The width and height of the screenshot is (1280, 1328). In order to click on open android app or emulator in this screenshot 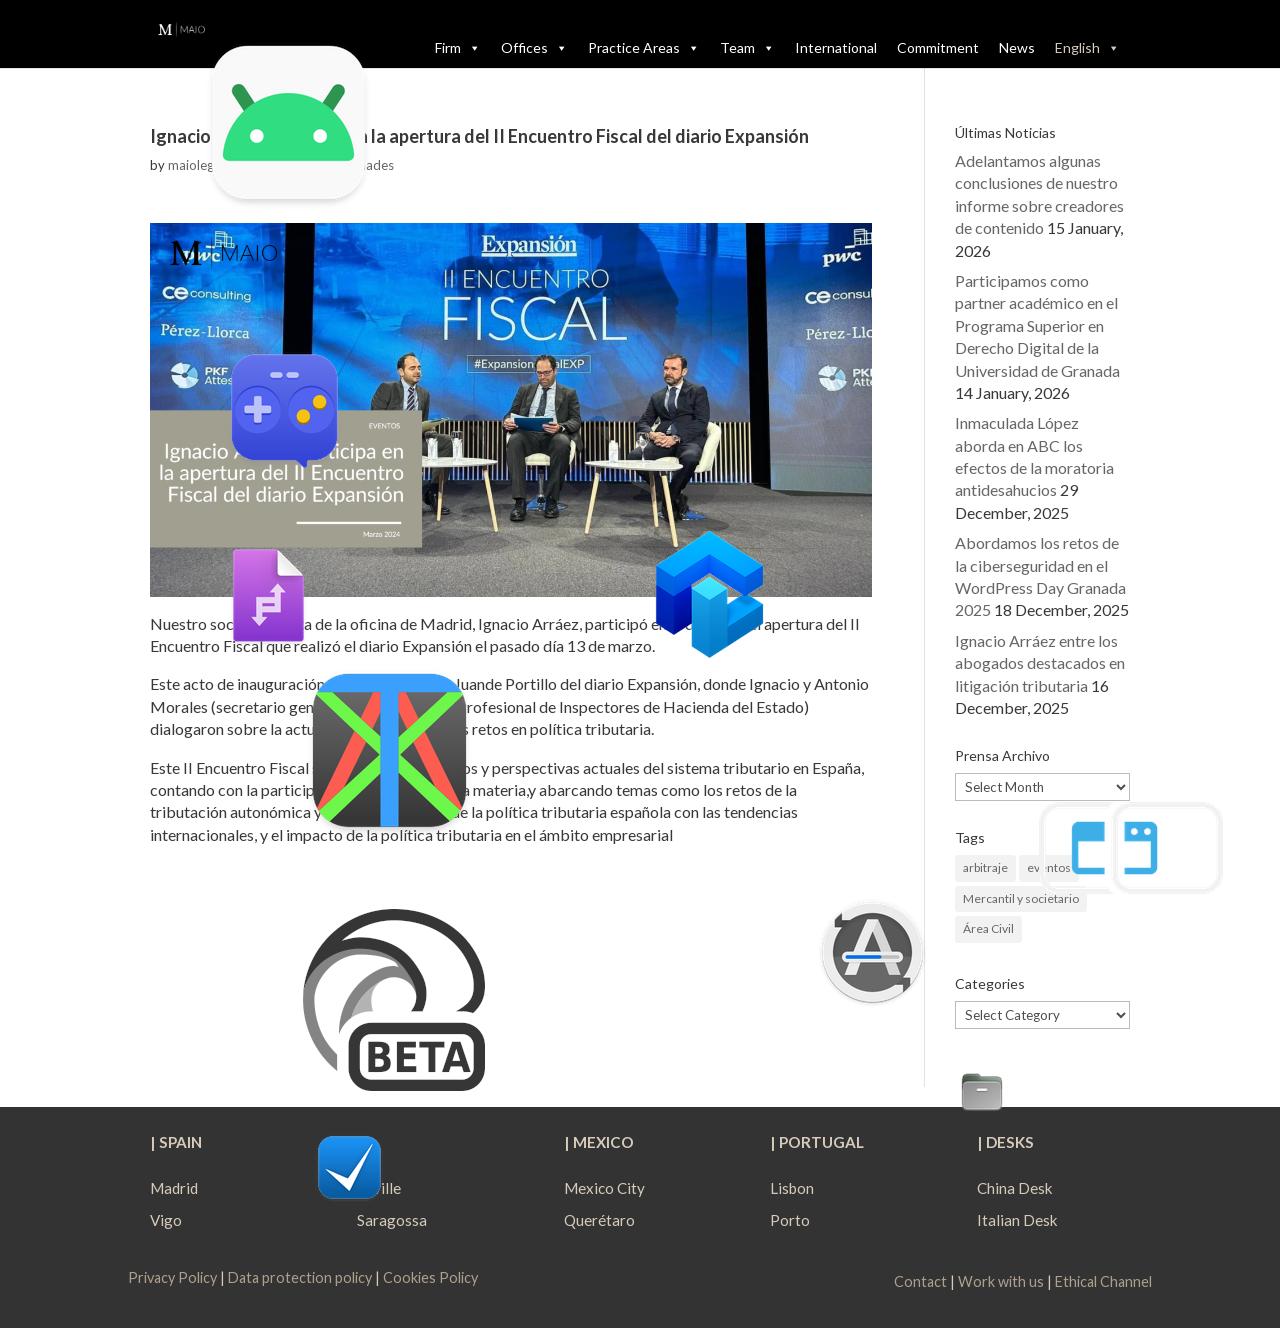, I will do `click(288, 122)`.